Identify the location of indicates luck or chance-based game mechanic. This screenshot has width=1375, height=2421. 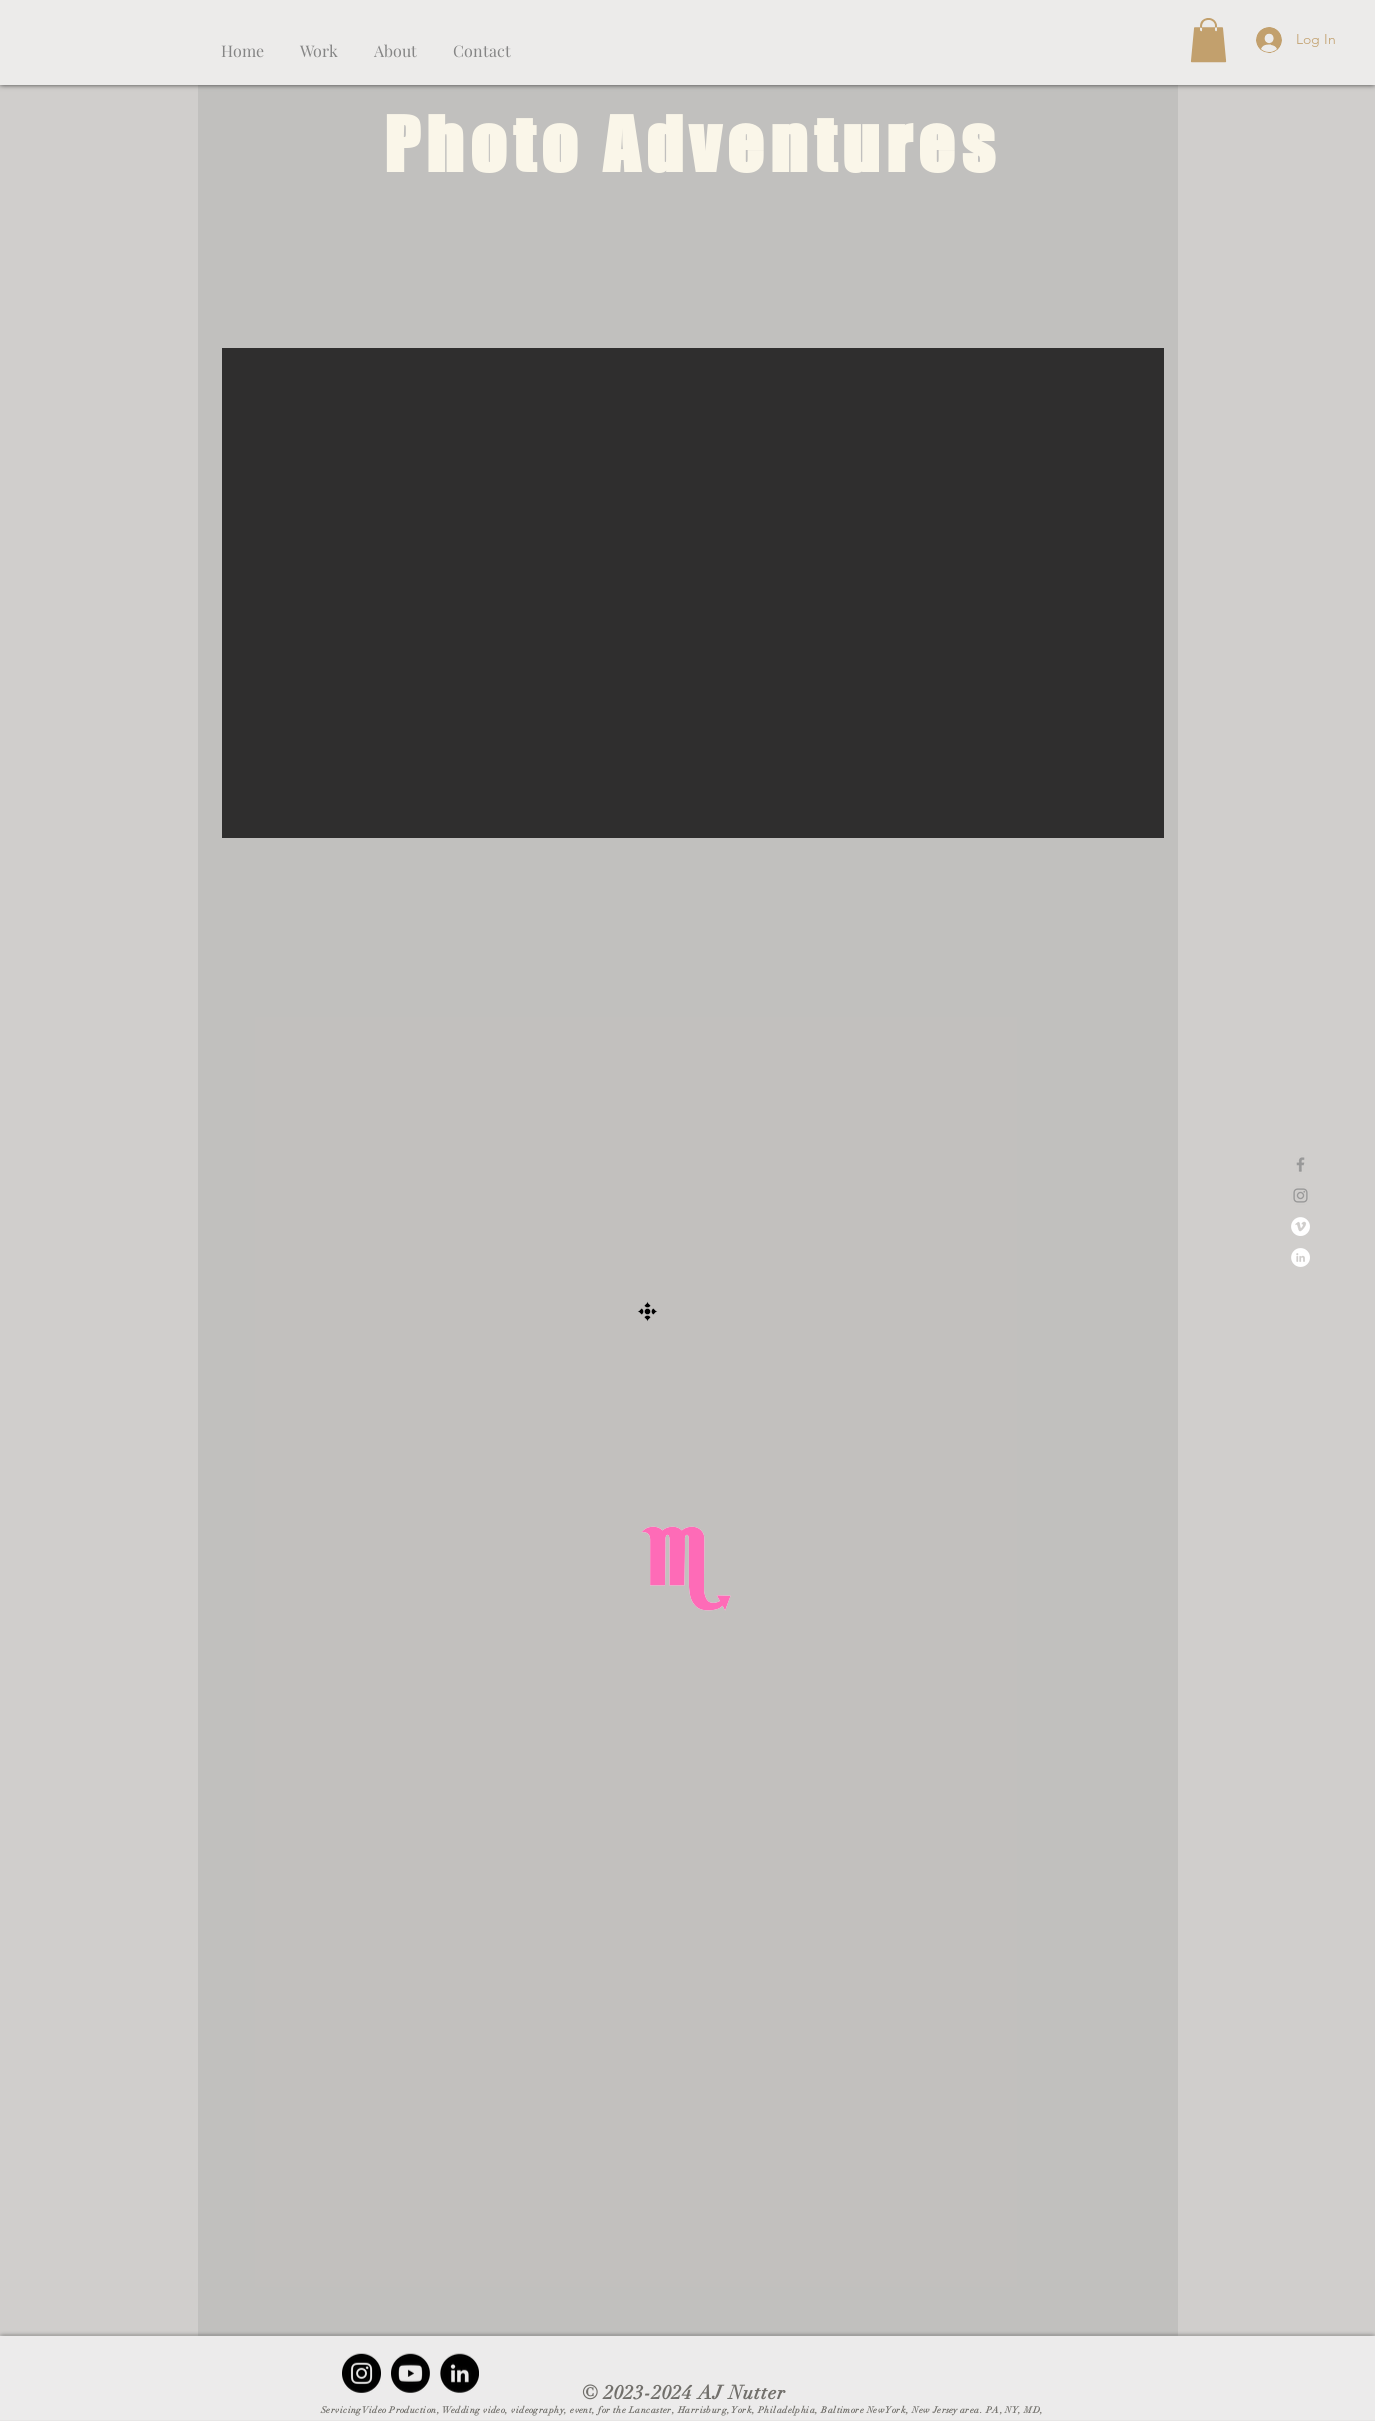
(647, 1311).